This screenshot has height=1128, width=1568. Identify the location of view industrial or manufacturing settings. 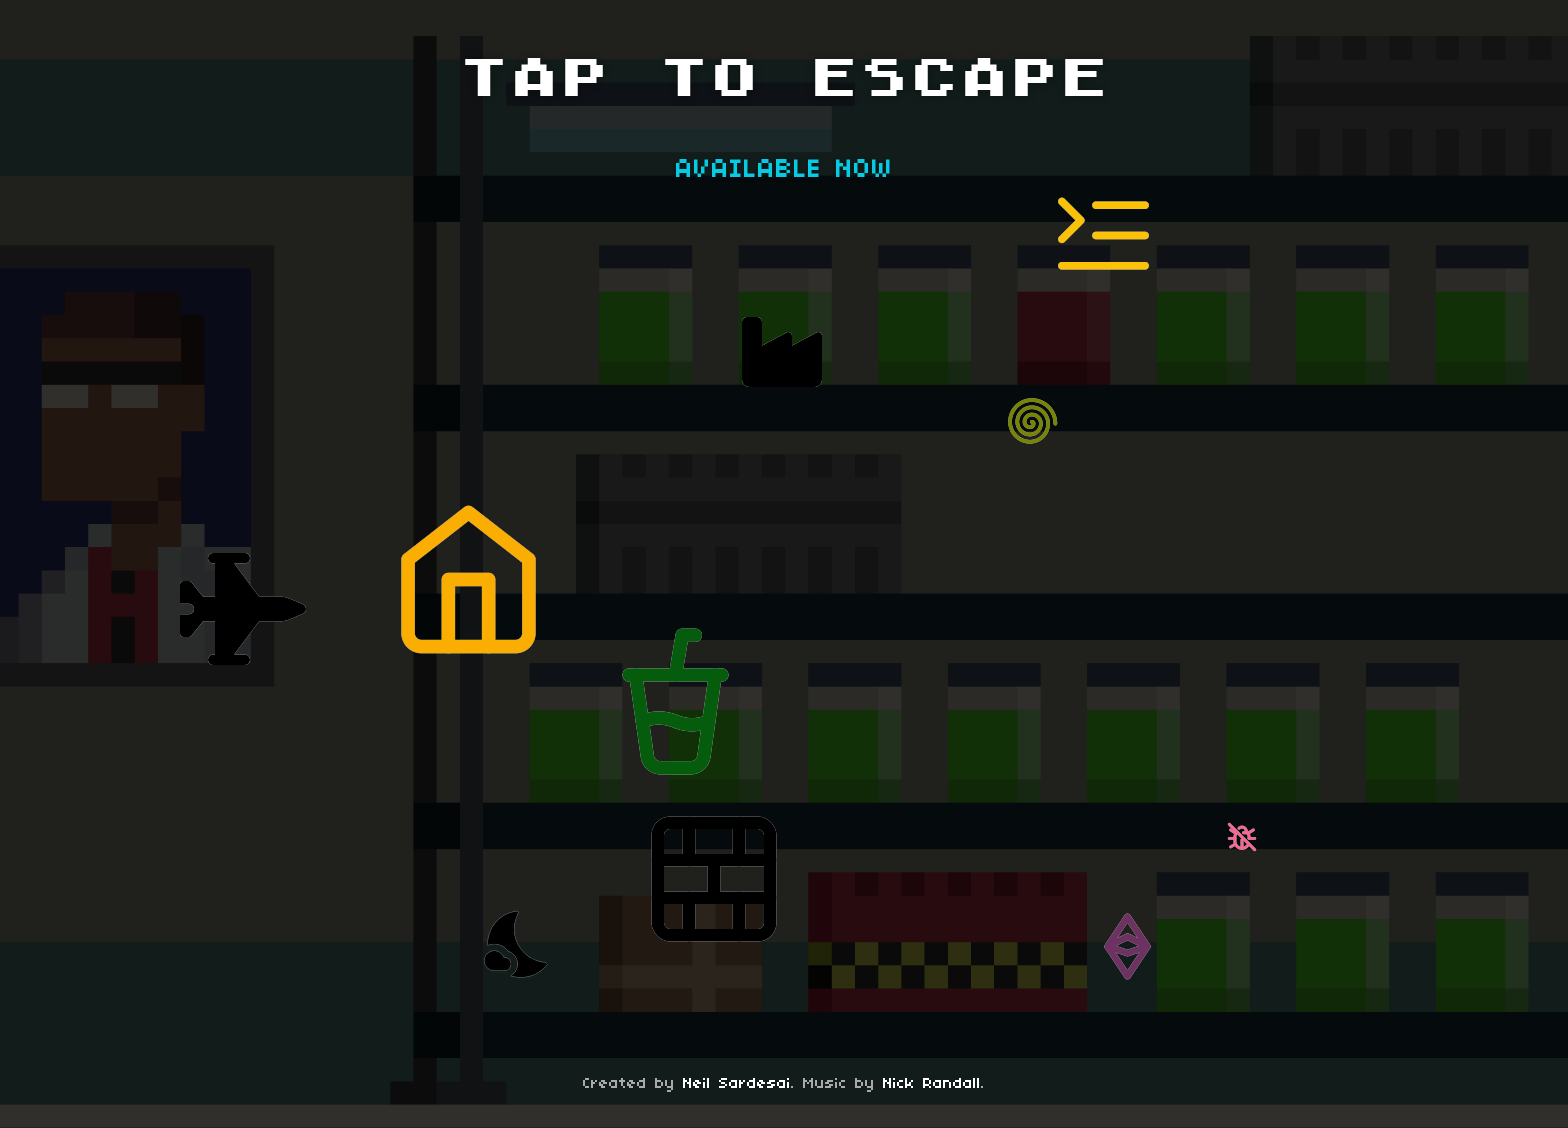
(782, 352).